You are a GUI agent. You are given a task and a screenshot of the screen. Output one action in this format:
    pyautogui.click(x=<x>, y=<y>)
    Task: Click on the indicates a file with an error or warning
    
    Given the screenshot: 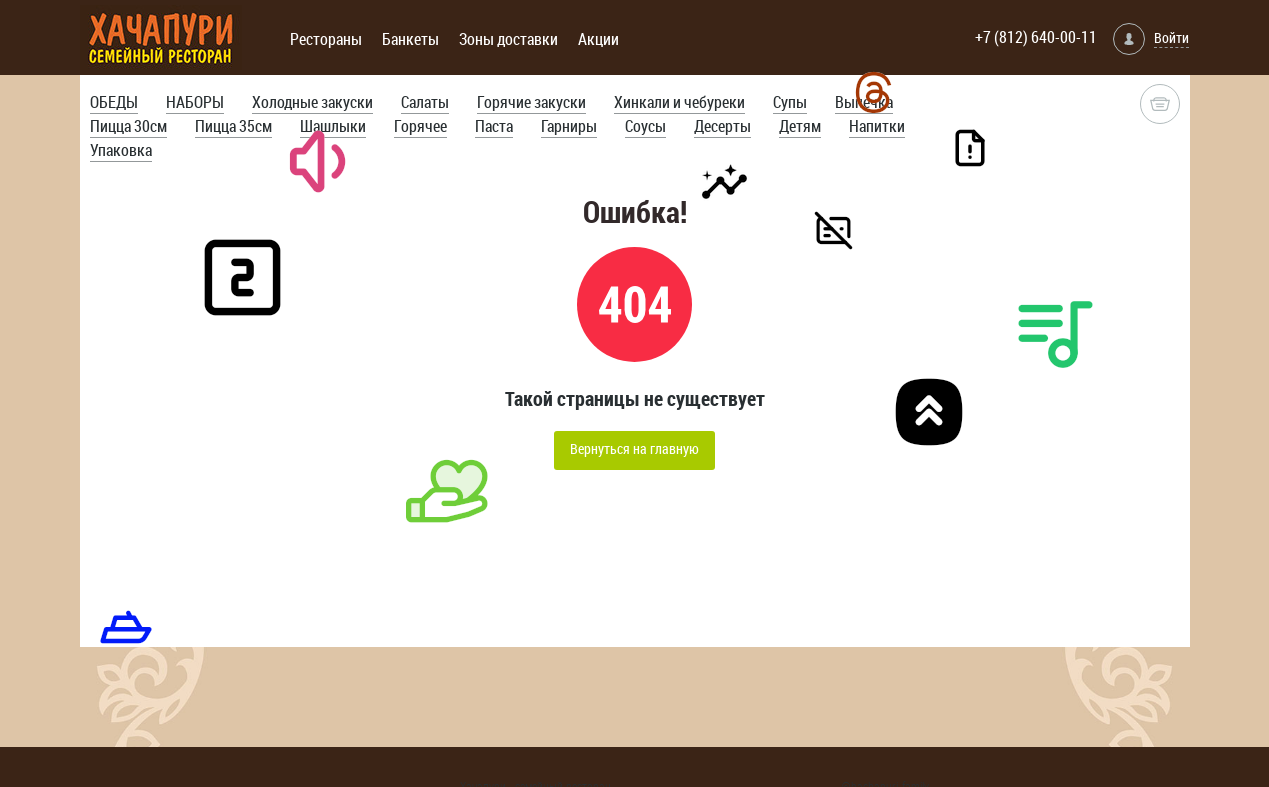 What is the action you would take?
    pyautogui.click(x=970, y=148)
    